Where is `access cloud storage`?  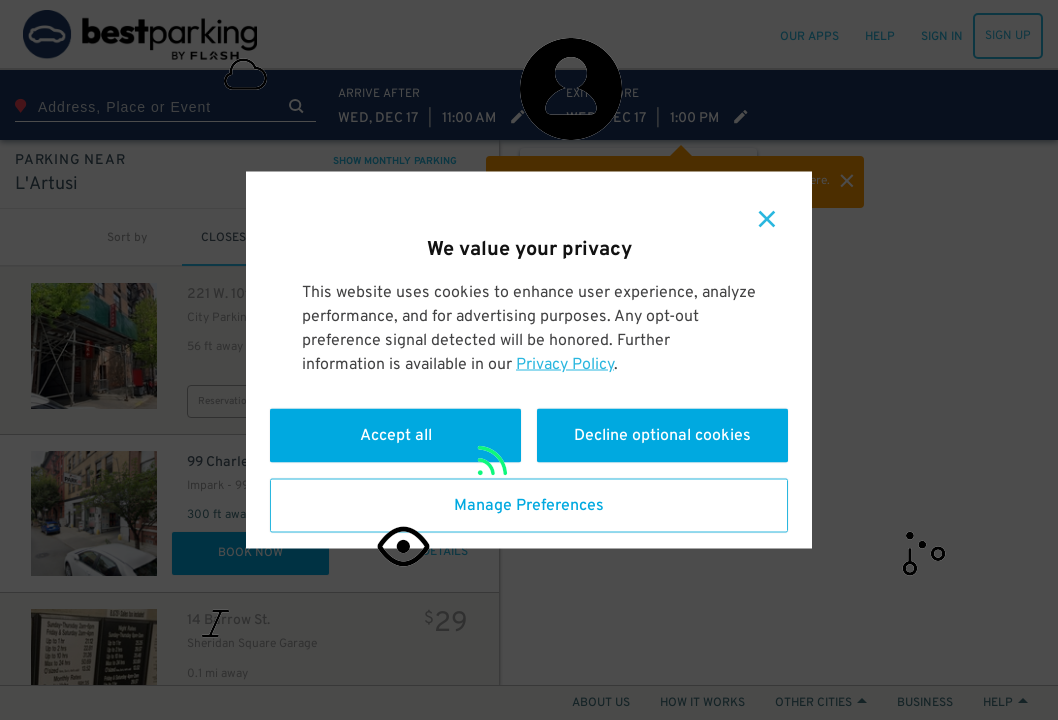 access cloud storage is located at coordinates (245, 75).